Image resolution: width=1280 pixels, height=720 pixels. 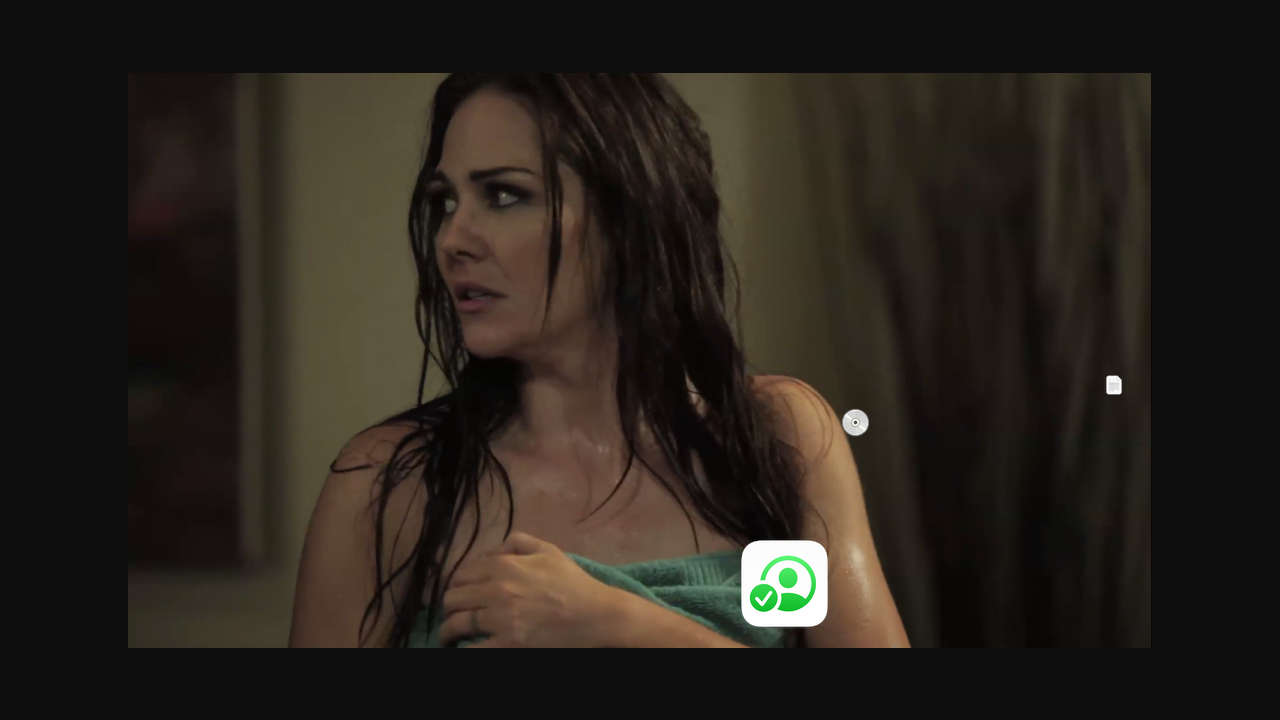 What do you see at coordinates (855, 422) in the screenshot?
I see `unmount or eject a DVD disc` at bounding box center [855, 422].